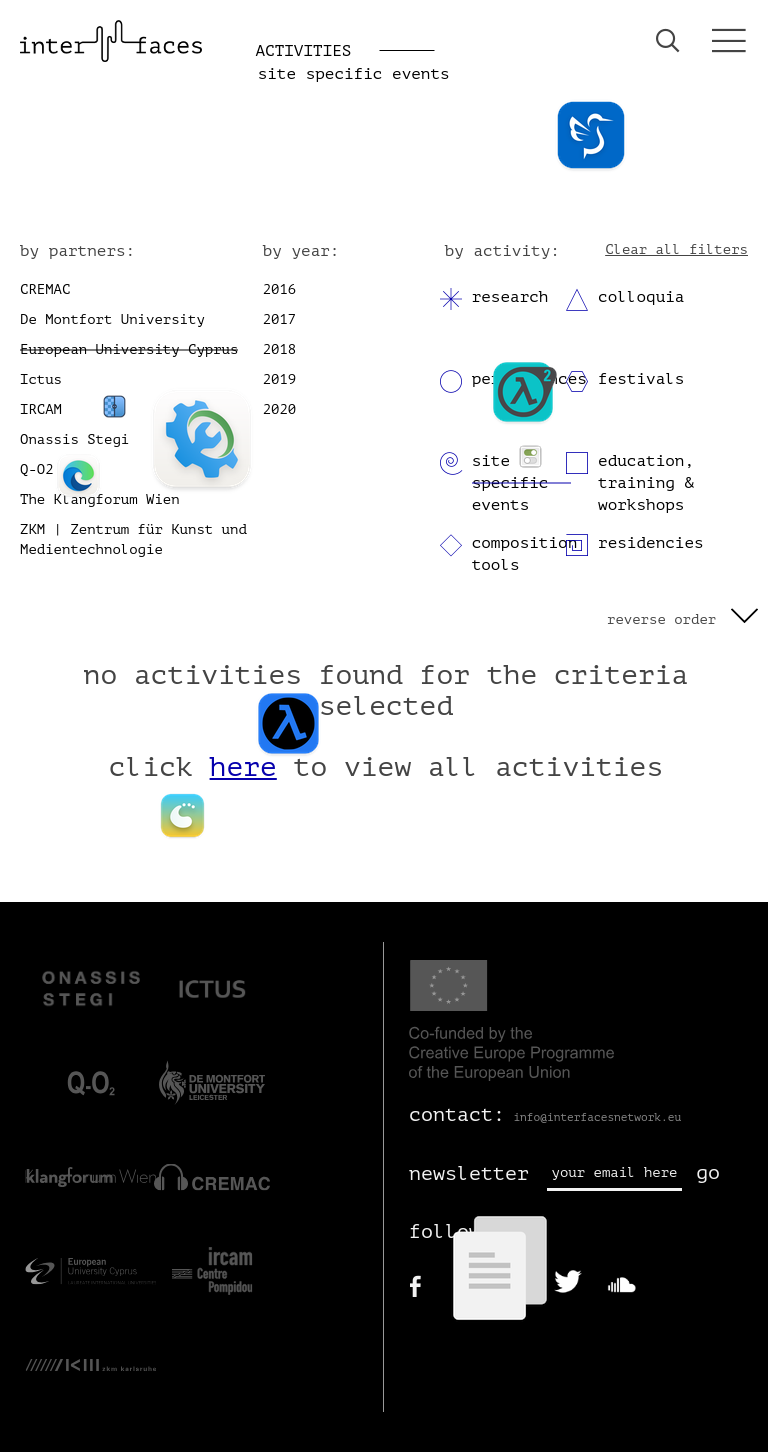  What do you see at coordinates (114, 406) in the screenshot?
I see `open Upscayl image upscaling app` at bounding box center [114, 406].